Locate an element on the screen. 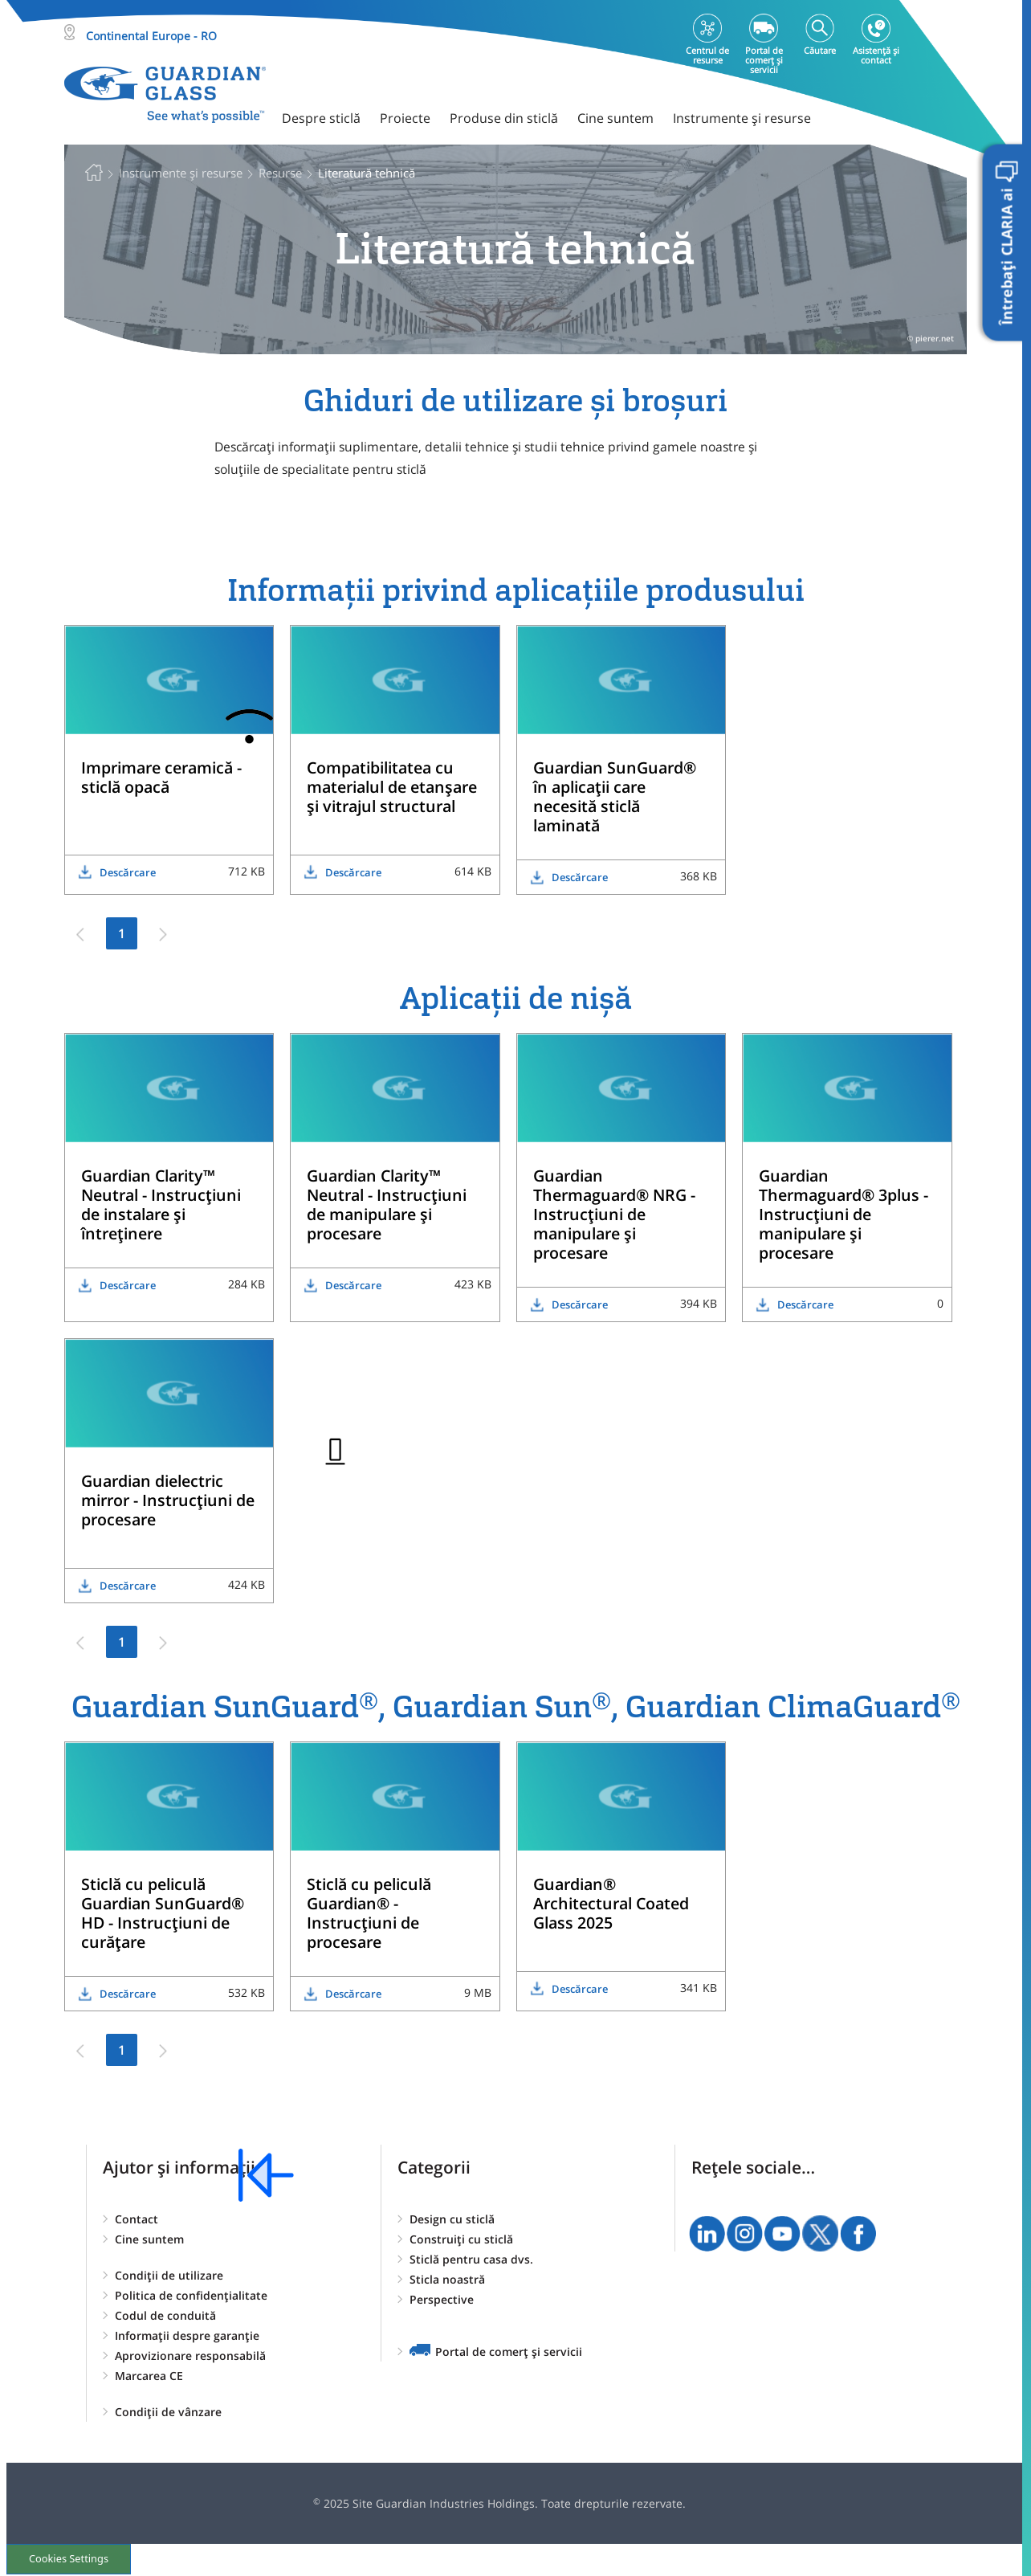  align object to bottom edge is located at coordinates (335, 1451).